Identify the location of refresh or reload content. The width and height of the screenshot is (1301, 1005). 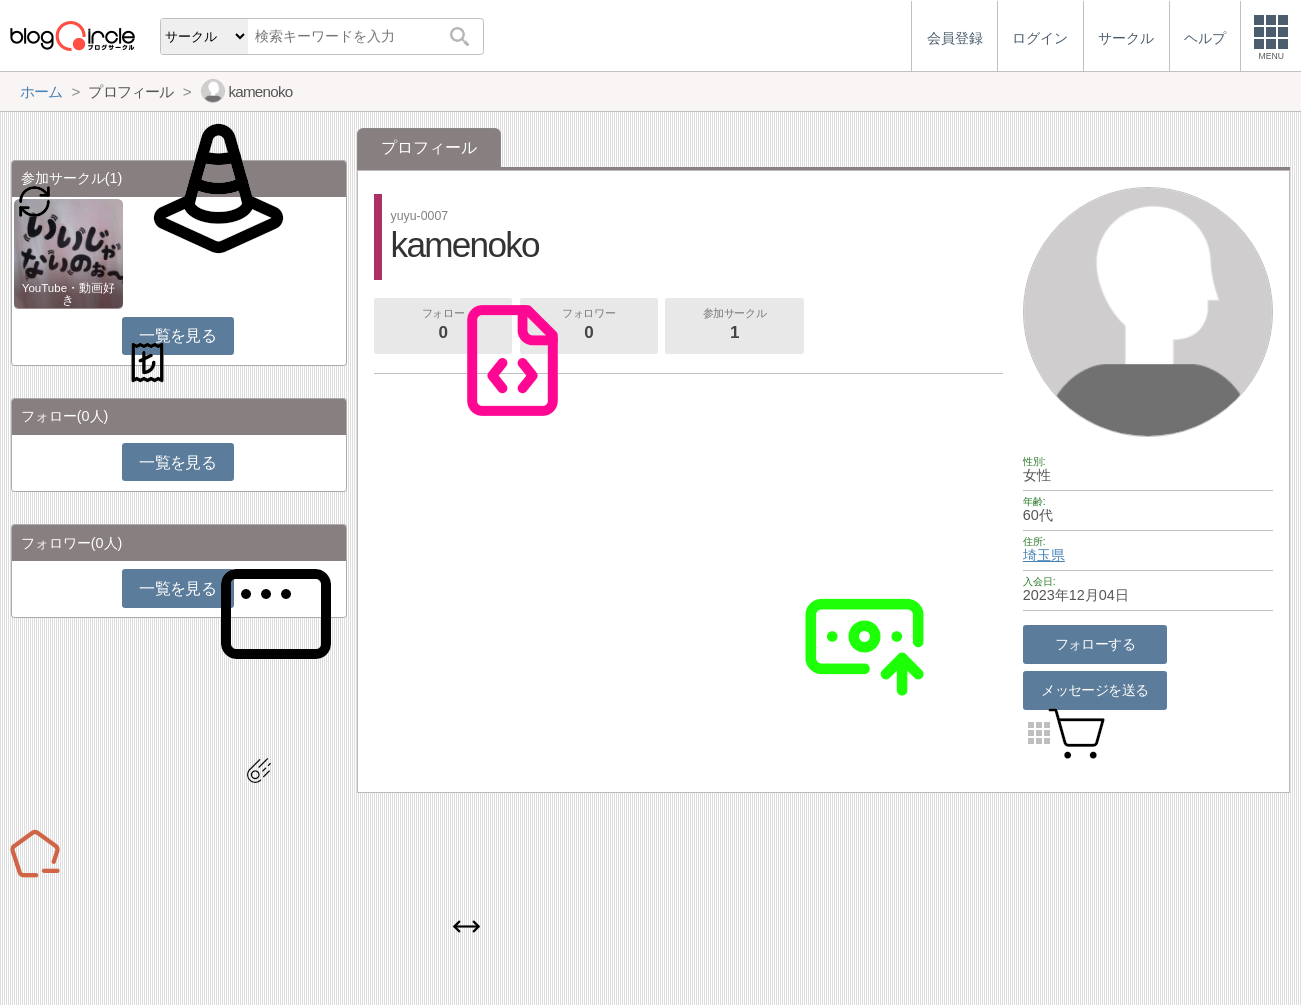
(34, 201).